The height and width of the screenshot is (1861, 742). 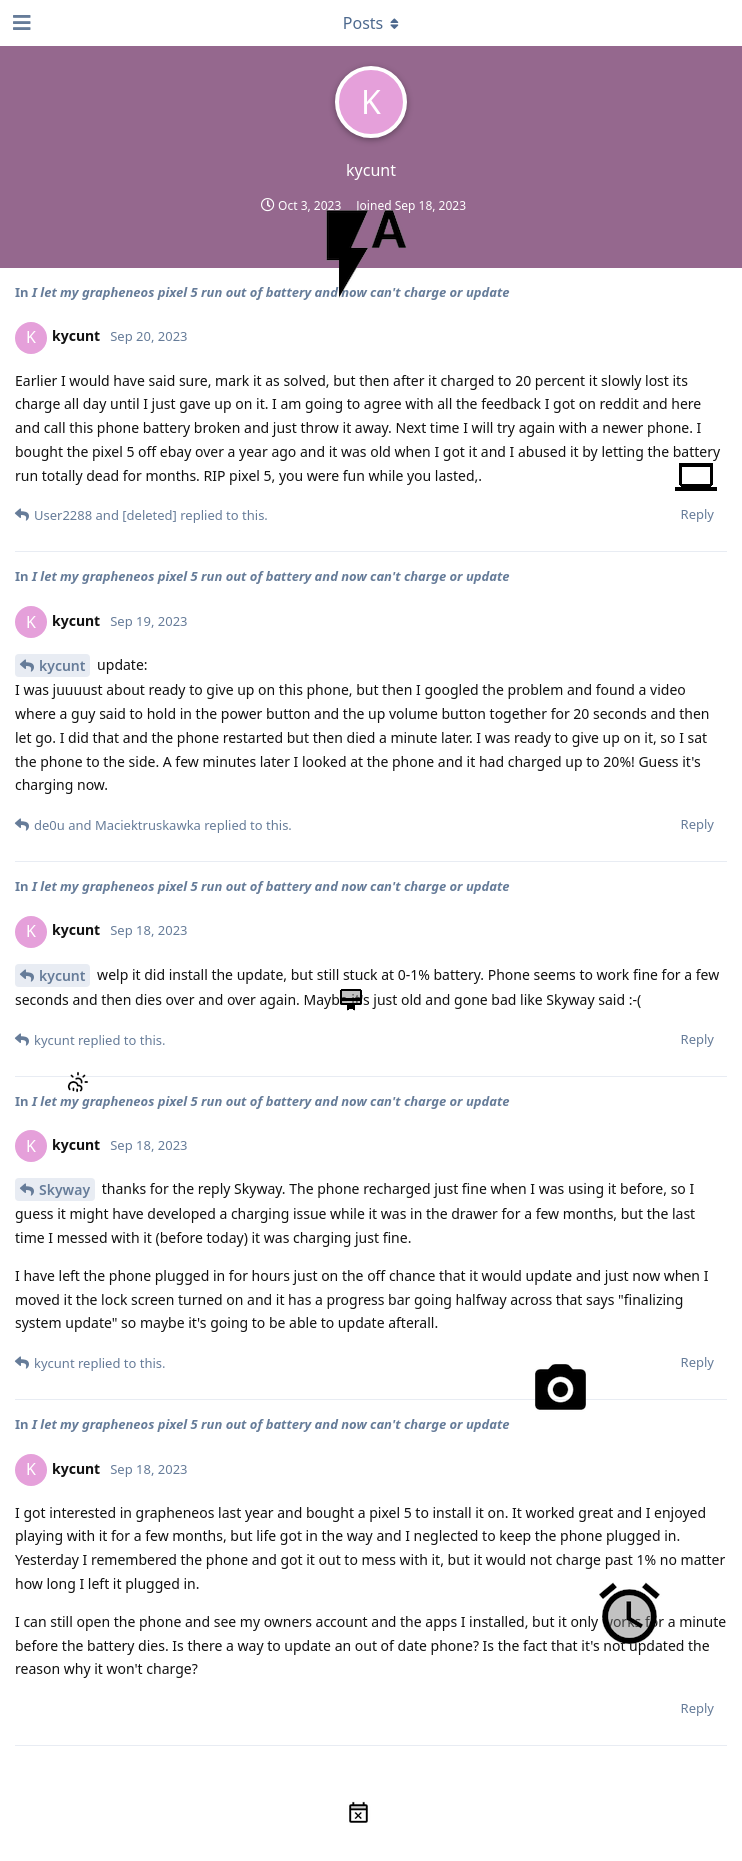 What do you see at coordinates (351, 1000) in the screenshot?
I see `view membership card details` at bounding box center [351, 1000].